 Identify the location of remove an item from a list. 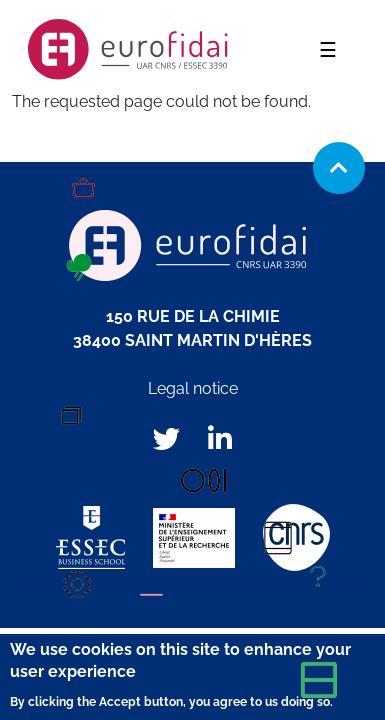
(151, 595).